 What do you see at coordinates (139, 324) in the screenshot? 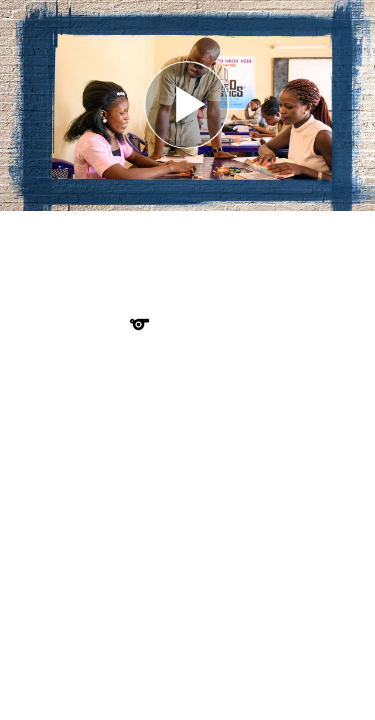
I see `access sports scores and updates` at bounding box center [139, 324].